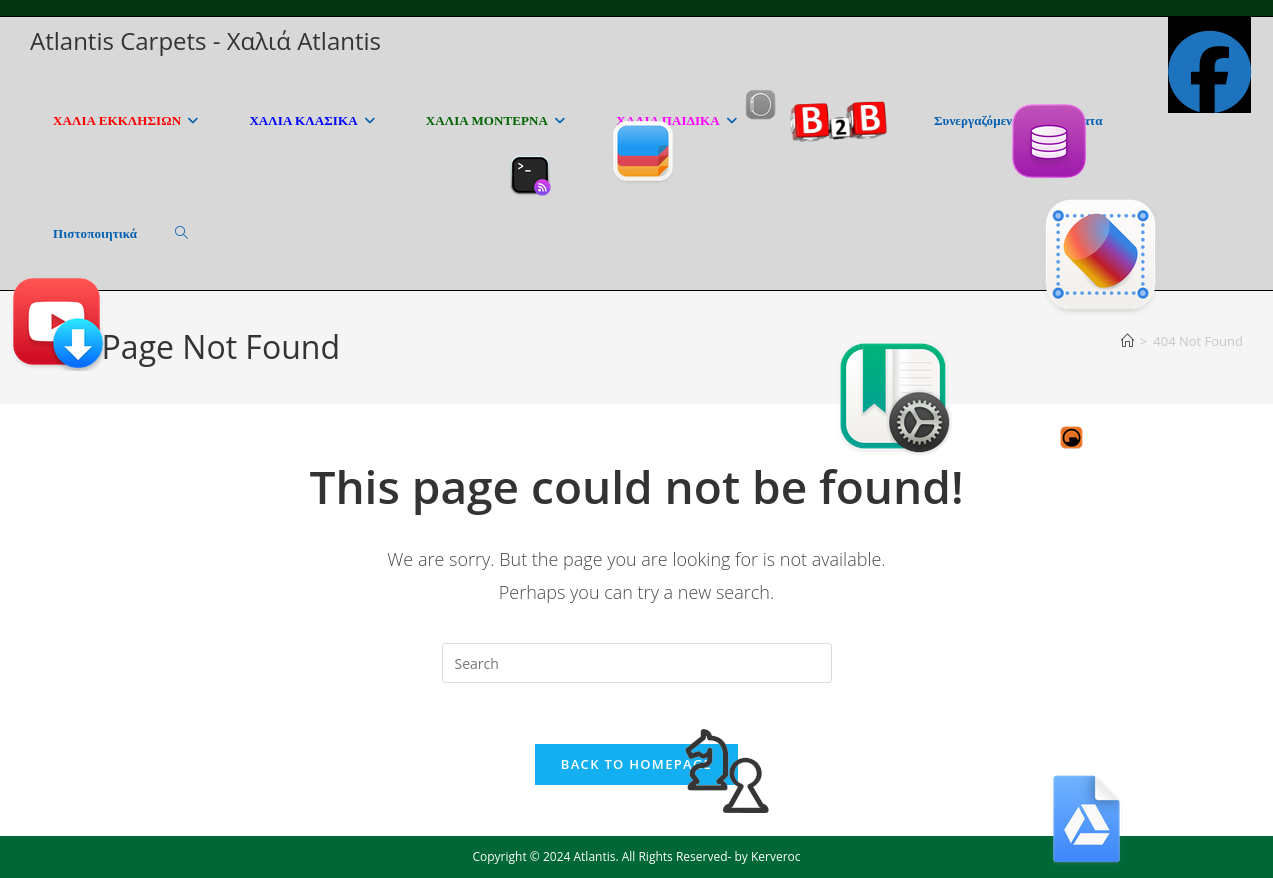 This screenshot has width=1273, height=878. What do you see at coordinates (760, 104) in the screenshot?
I see `open the Apple Watch companion app` at bounding box center [760, 104].